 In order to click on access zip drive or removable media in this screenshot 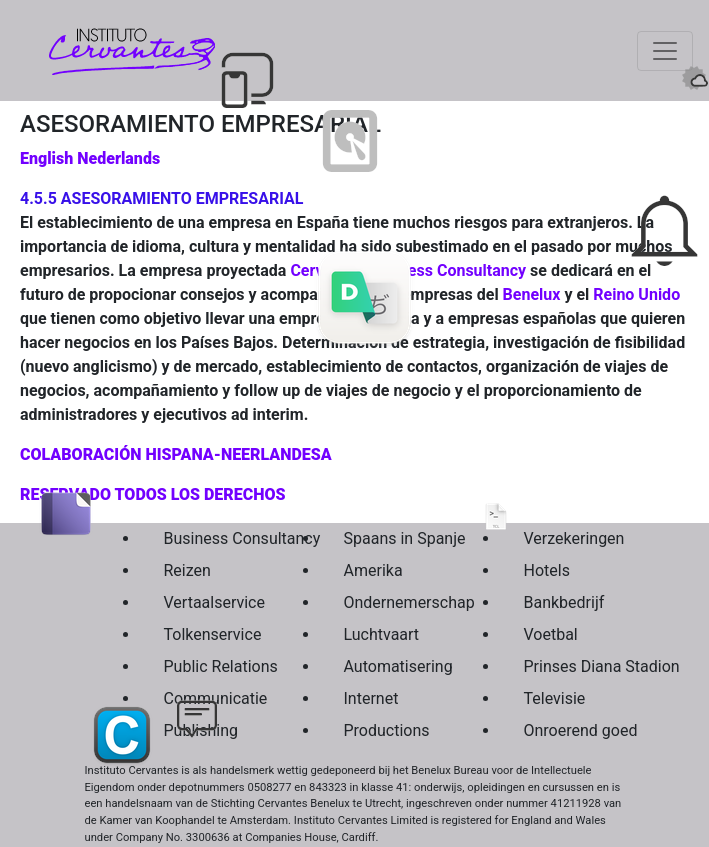, I will do `click(350, 141)`.